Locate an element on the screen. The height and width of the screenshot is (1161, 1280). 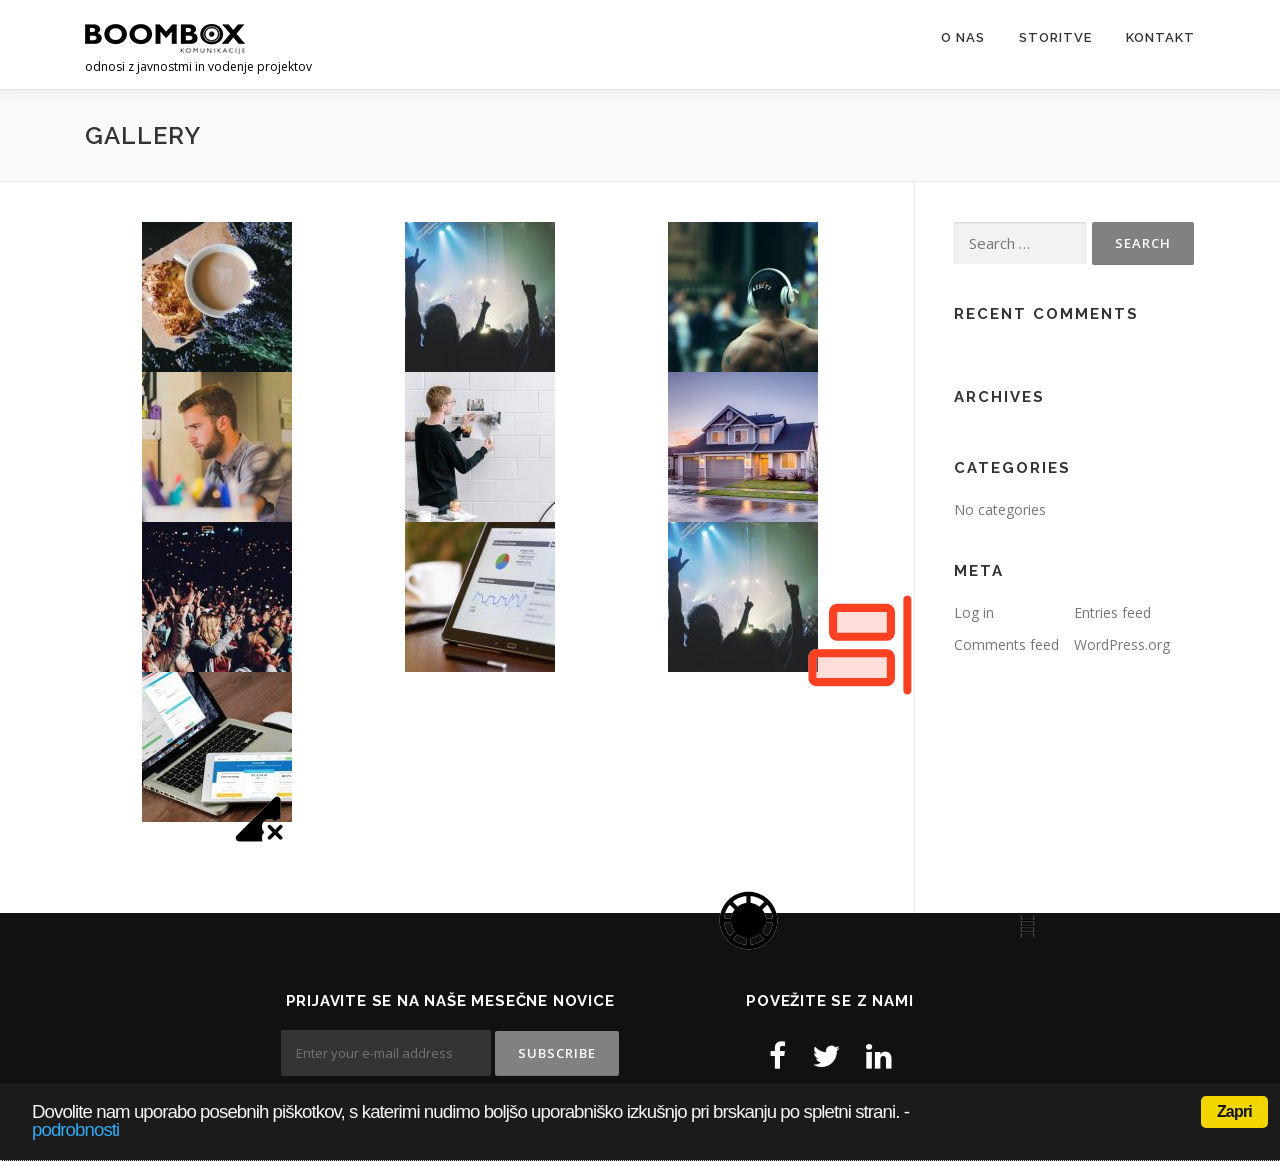
access casino or gambling games is located at coordinates (748, 920).